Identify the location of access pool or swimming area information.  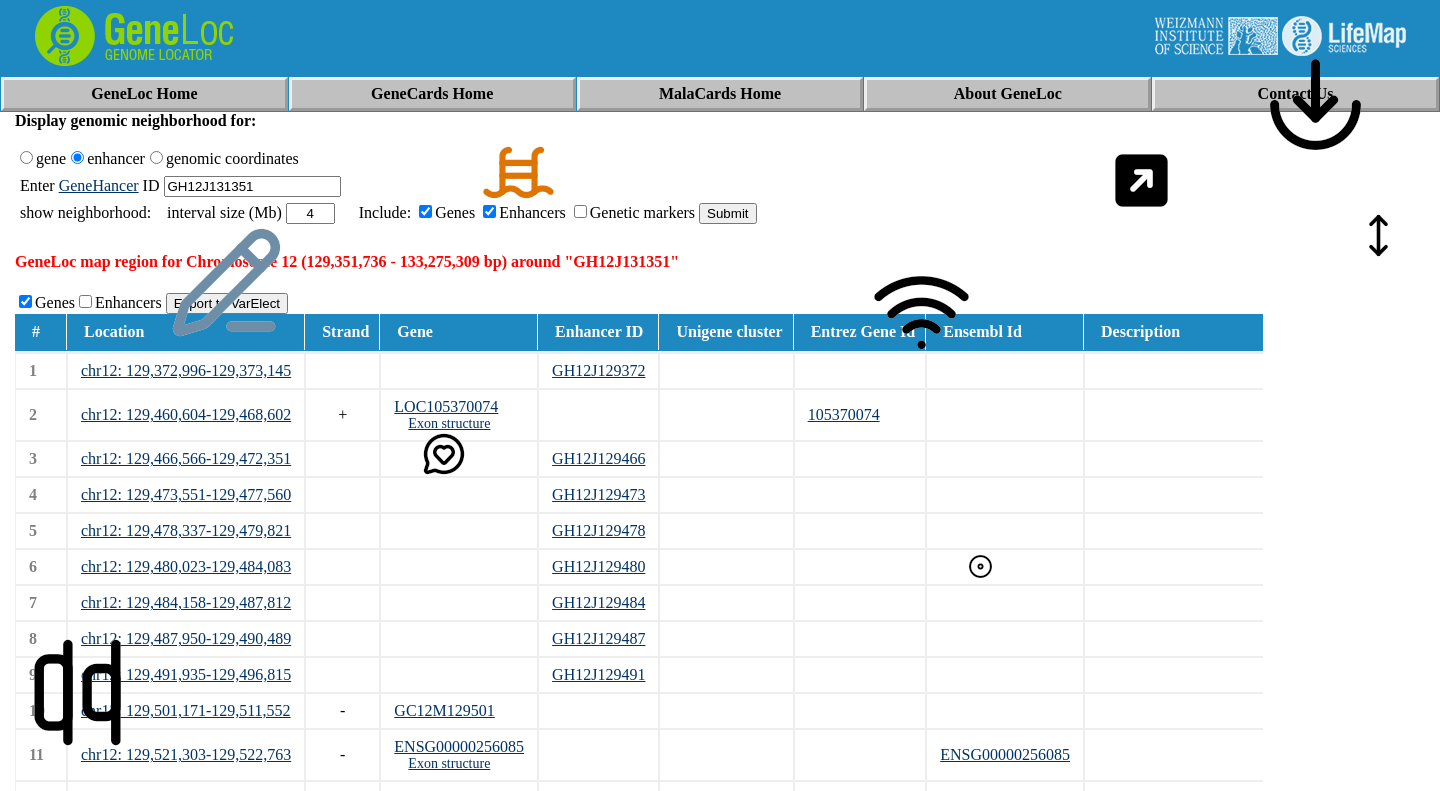
(518, 172).